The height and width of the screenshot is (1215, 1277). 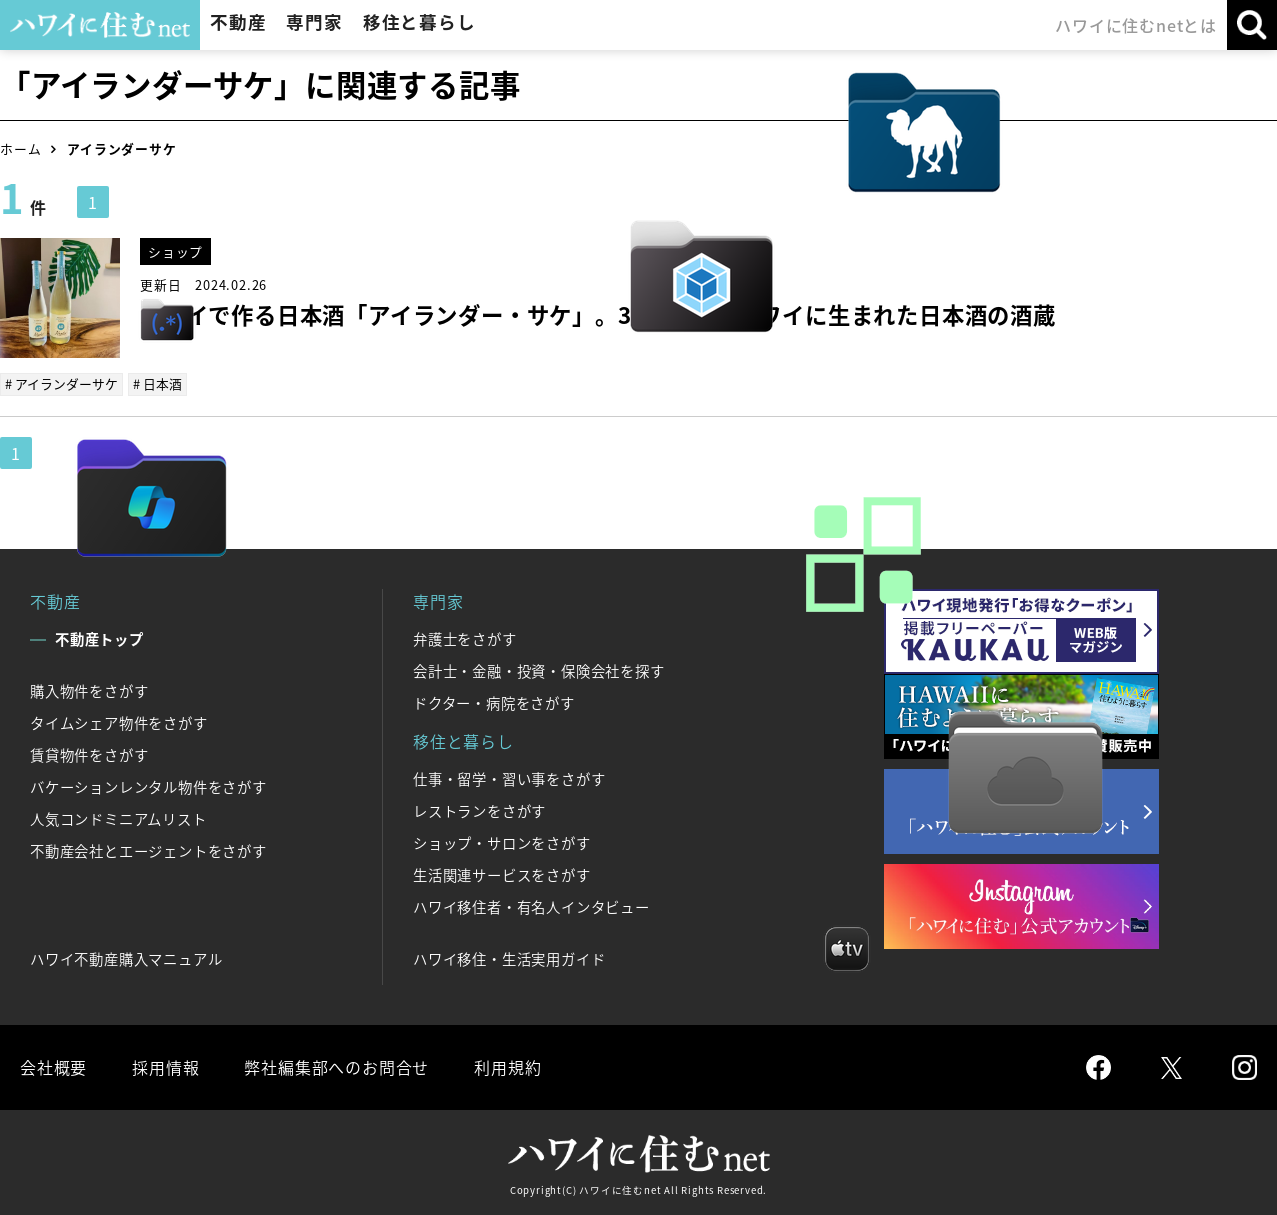 I want to click on launch klotski sliding block puzzle game, so click(x=863, y=554).